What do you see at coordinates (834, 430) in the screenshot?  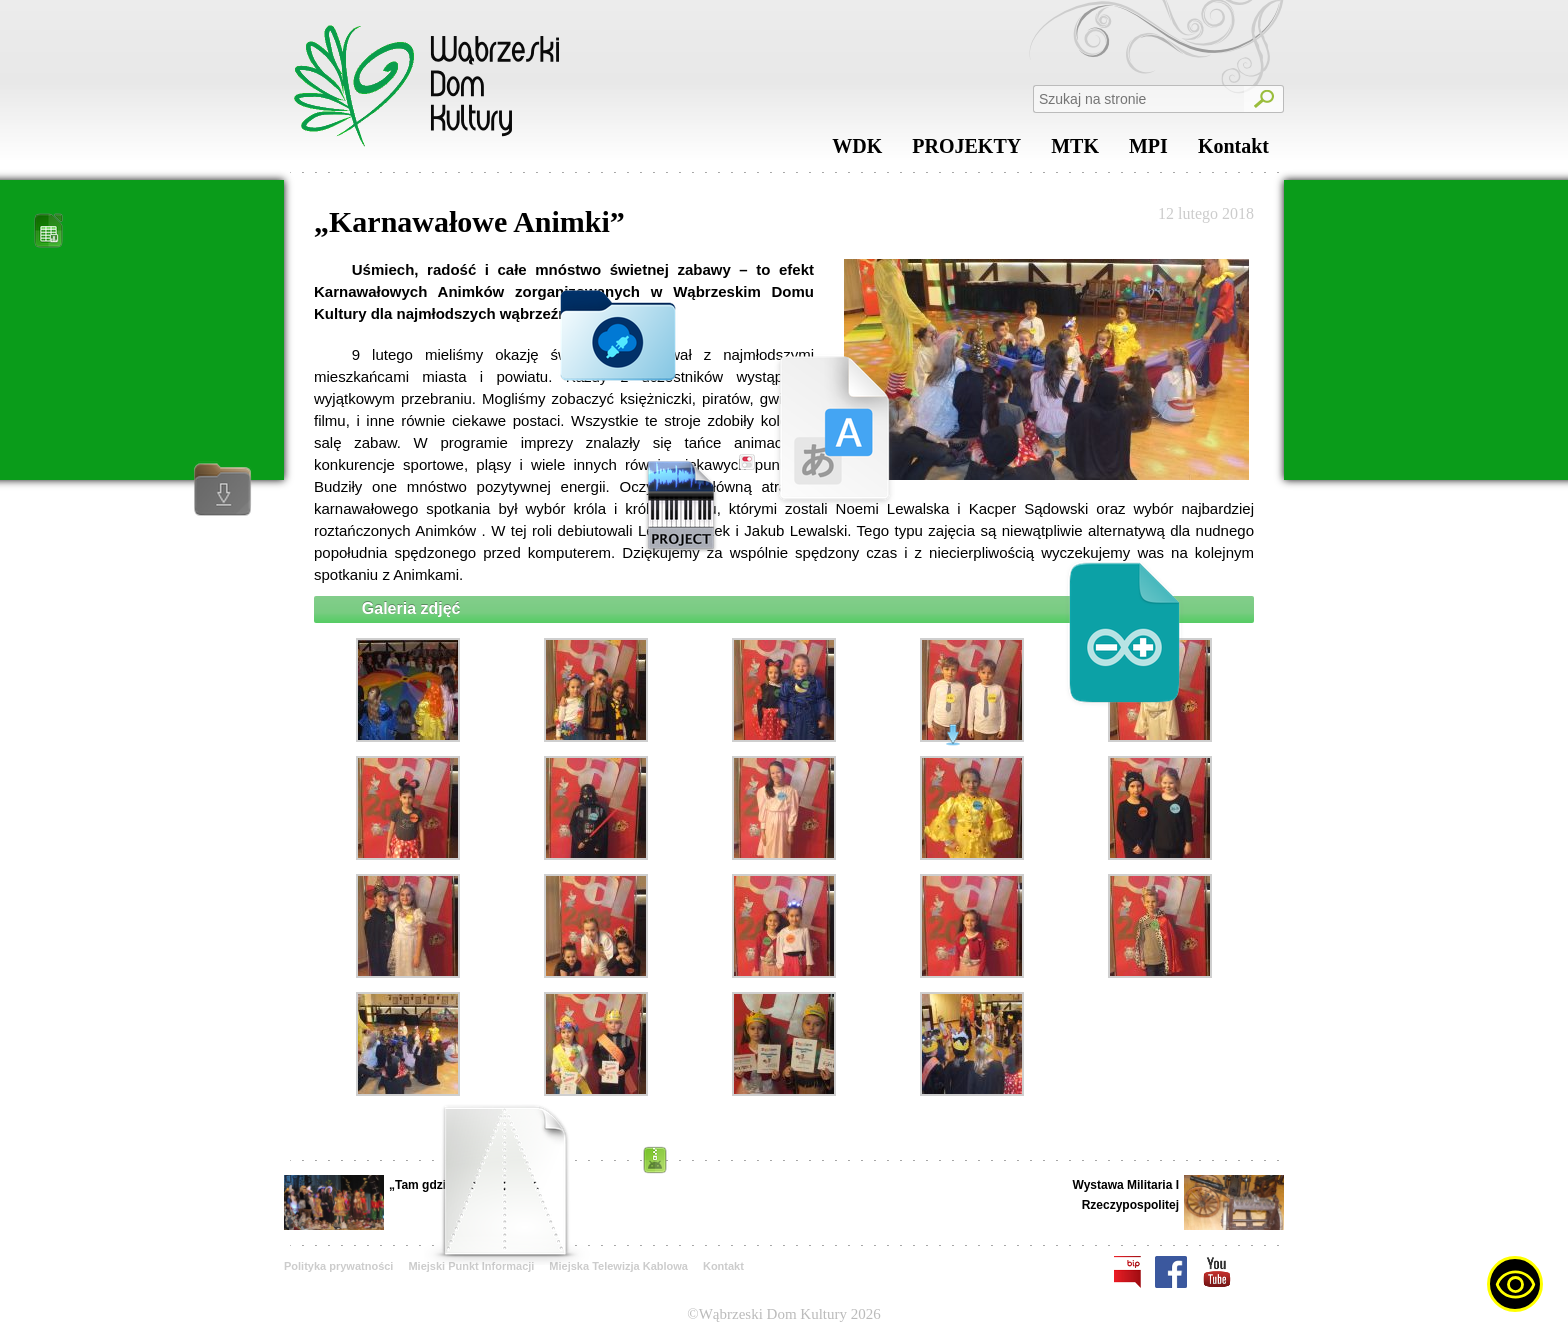 I see `a gettext translation file (.po/.pot)` at bounding box center [834, 430].